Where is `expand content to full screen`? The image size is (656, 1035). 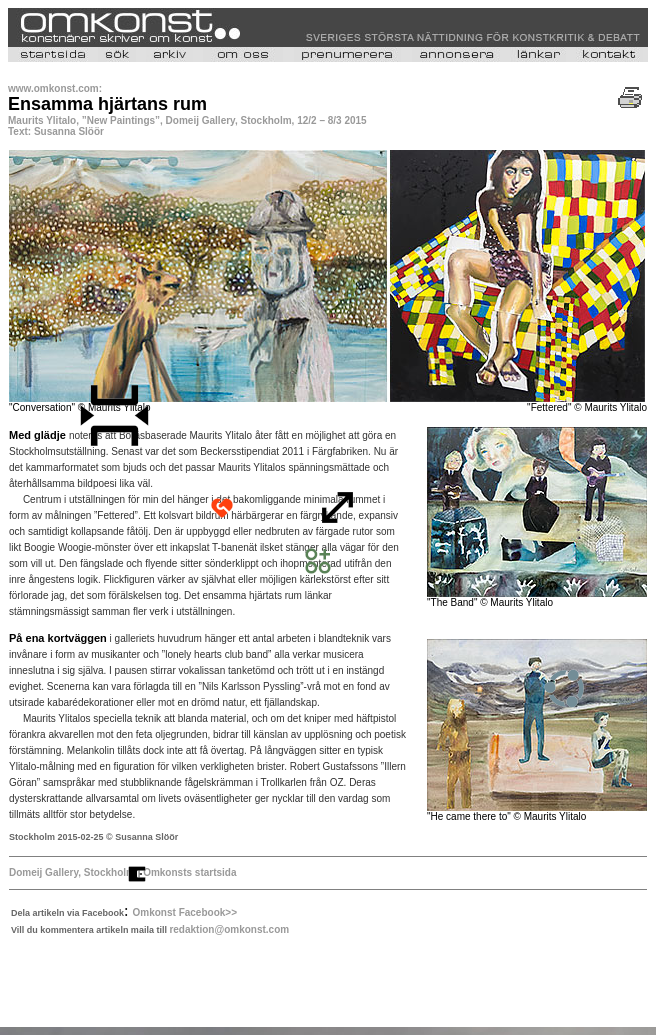
expand content to full screen is located at coordinates (337, 507).